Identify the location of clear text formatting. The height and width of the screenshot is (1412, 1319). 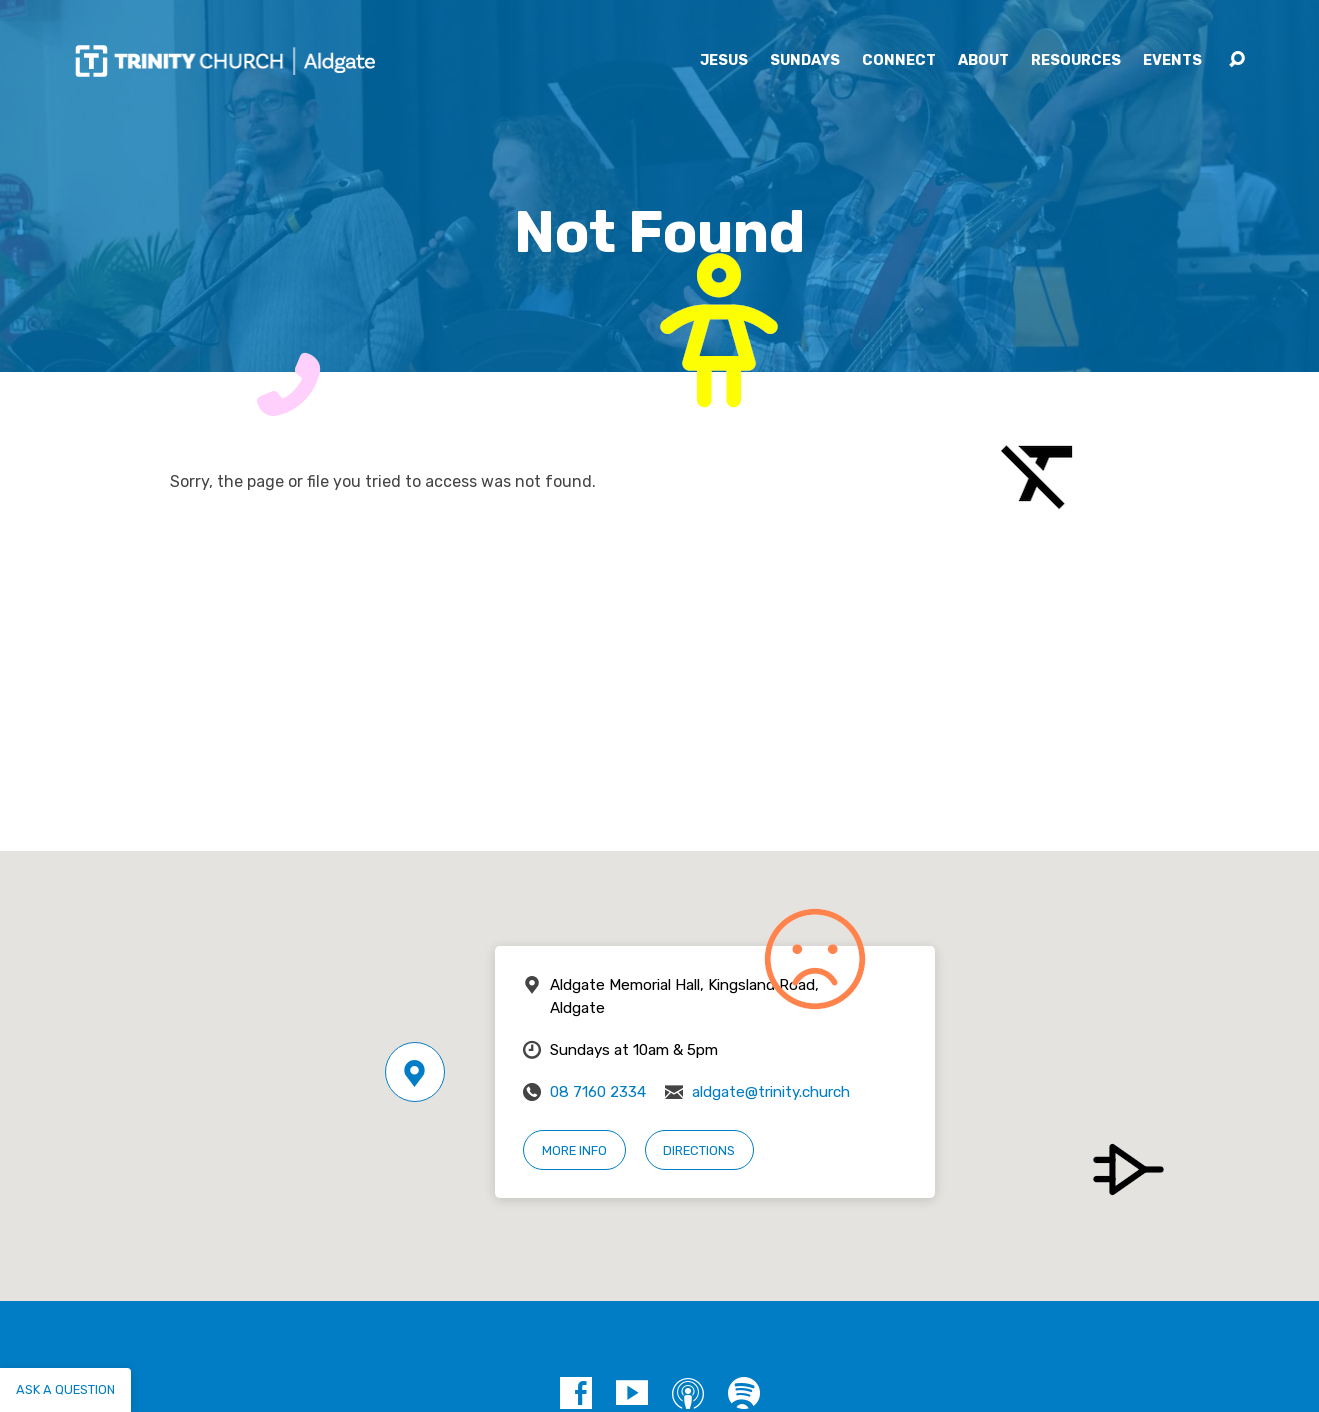
(1040, 473).